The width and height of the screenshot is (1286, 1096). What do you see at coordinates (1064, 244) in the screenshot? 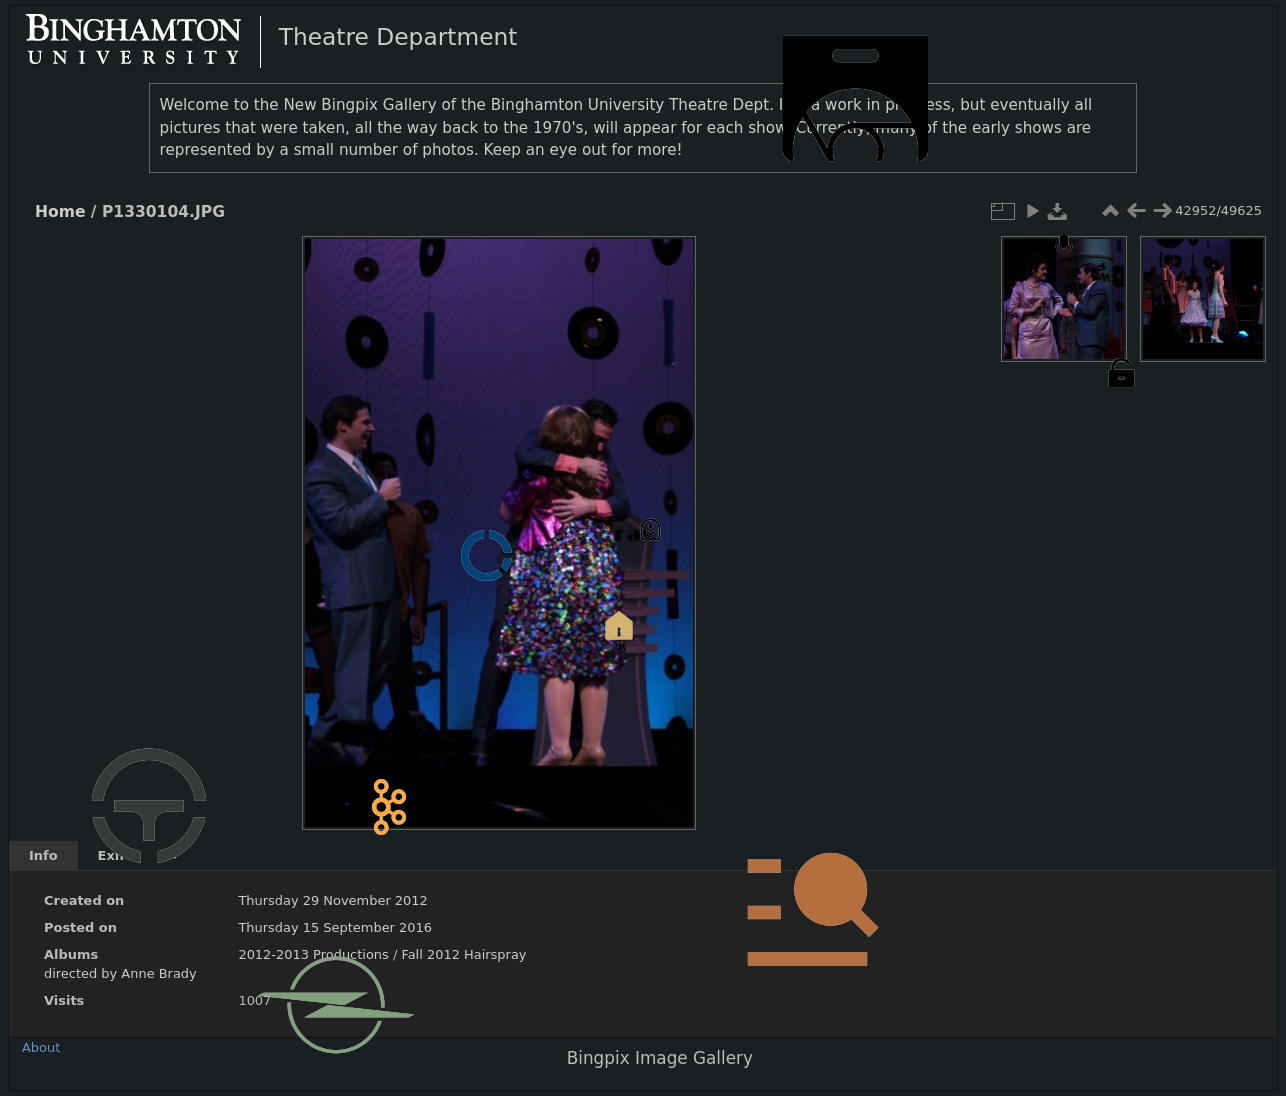
I see `tap to start voice recording` at bounding box center [1064, 244].